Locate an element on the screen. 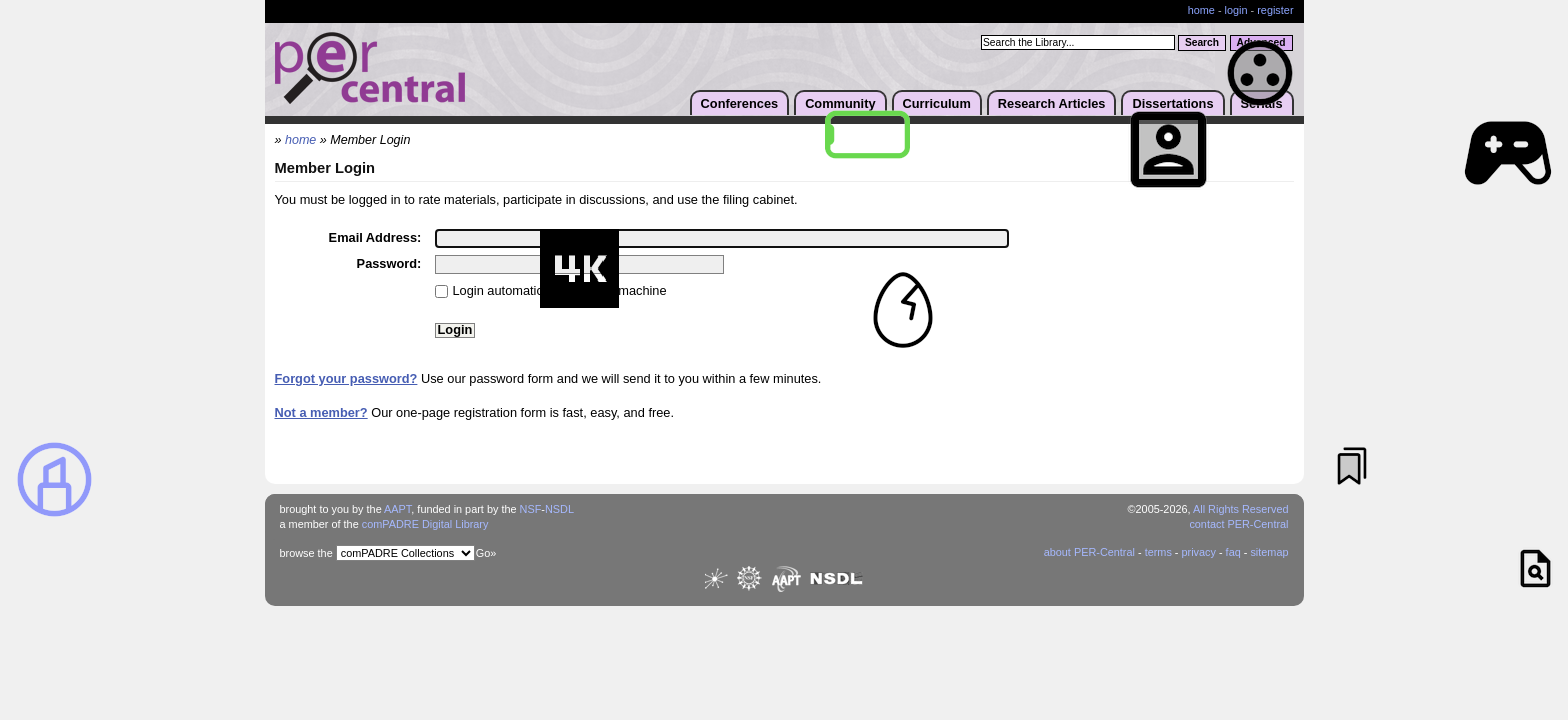  switch to portrait orientation mode is located at coordinates (1168, 149).